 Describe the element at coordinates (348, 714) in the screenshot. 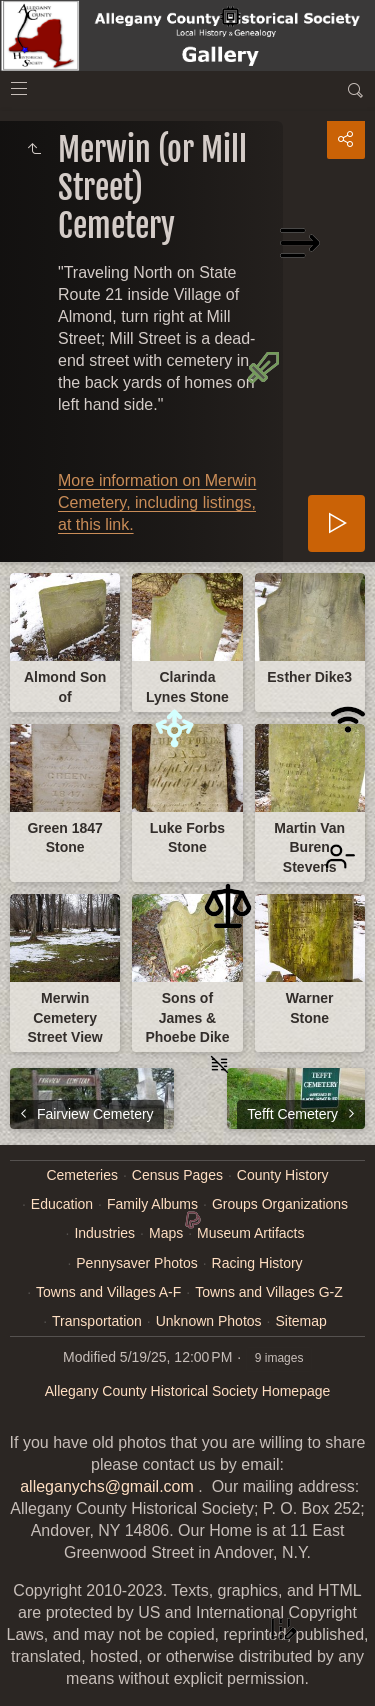

I see `indicates medium wifi signal strength` at that location.